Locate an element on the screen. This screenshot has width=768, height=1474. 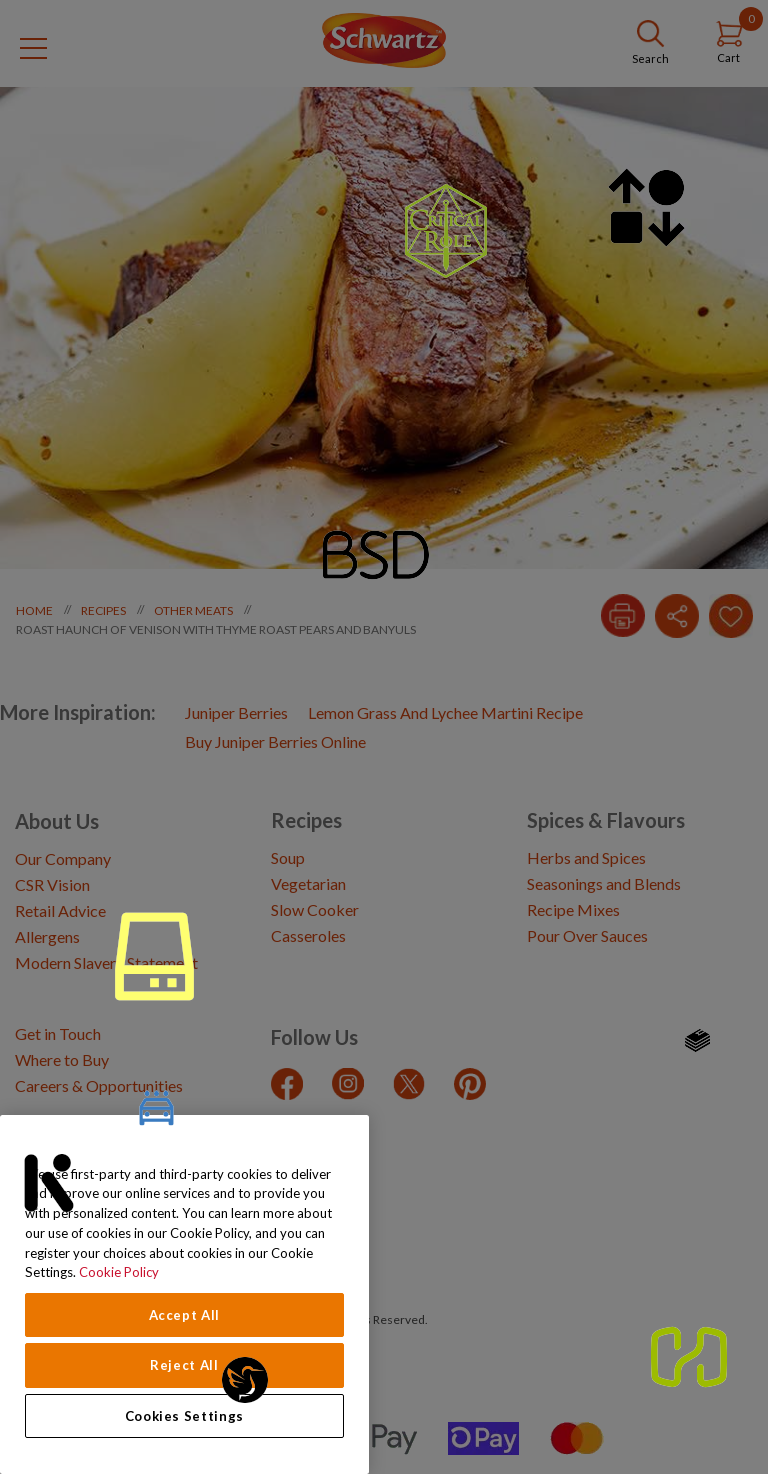
swap or exchange items is located at coordinates (646, 207).